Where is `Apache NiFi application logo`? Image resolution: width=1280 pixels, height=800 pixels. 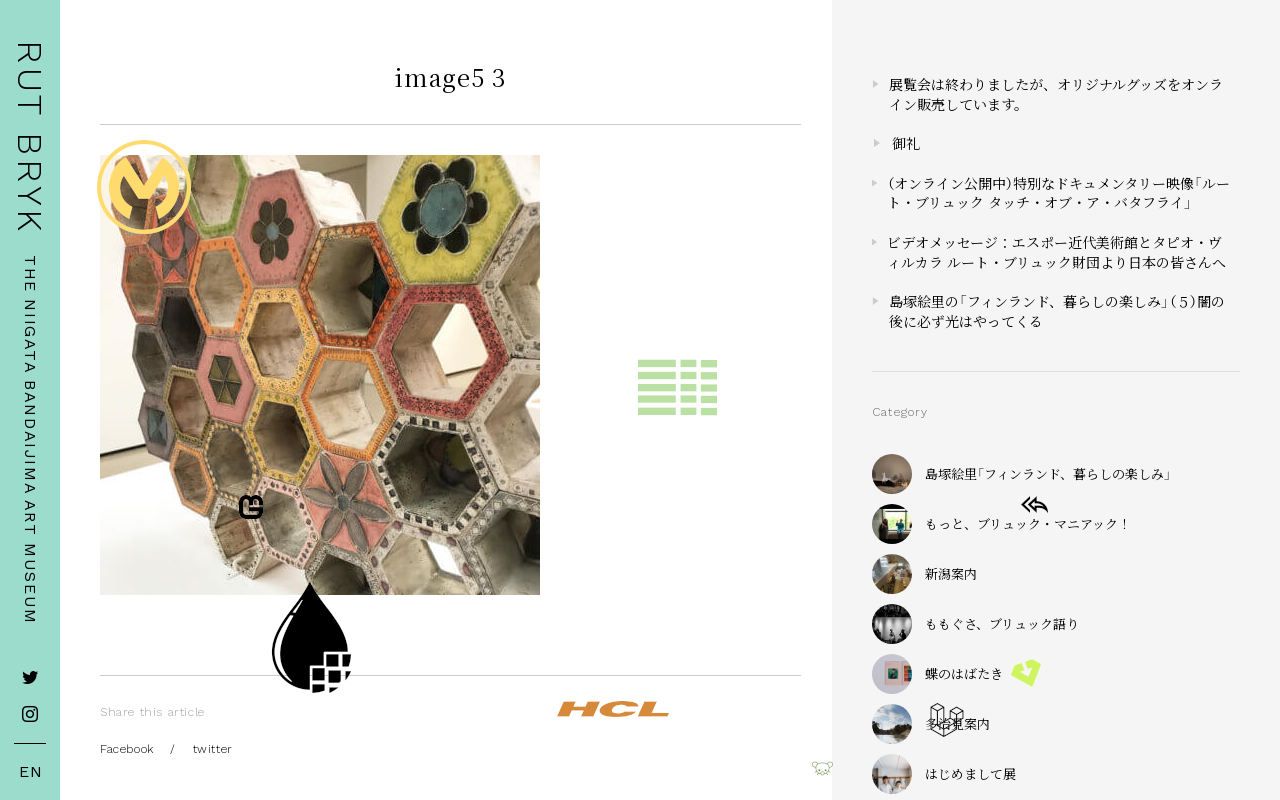
Apache NiFi application logo is located at coordinates (311, 637).